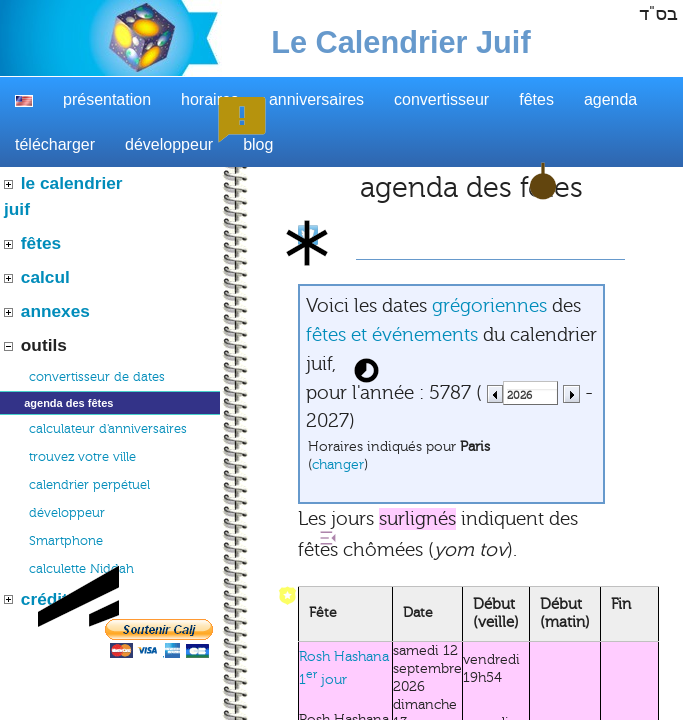 Image resolution: width=683 pixels, height=720 pixels. I want to click on submit feedback or report an issue, so click(242, 118).